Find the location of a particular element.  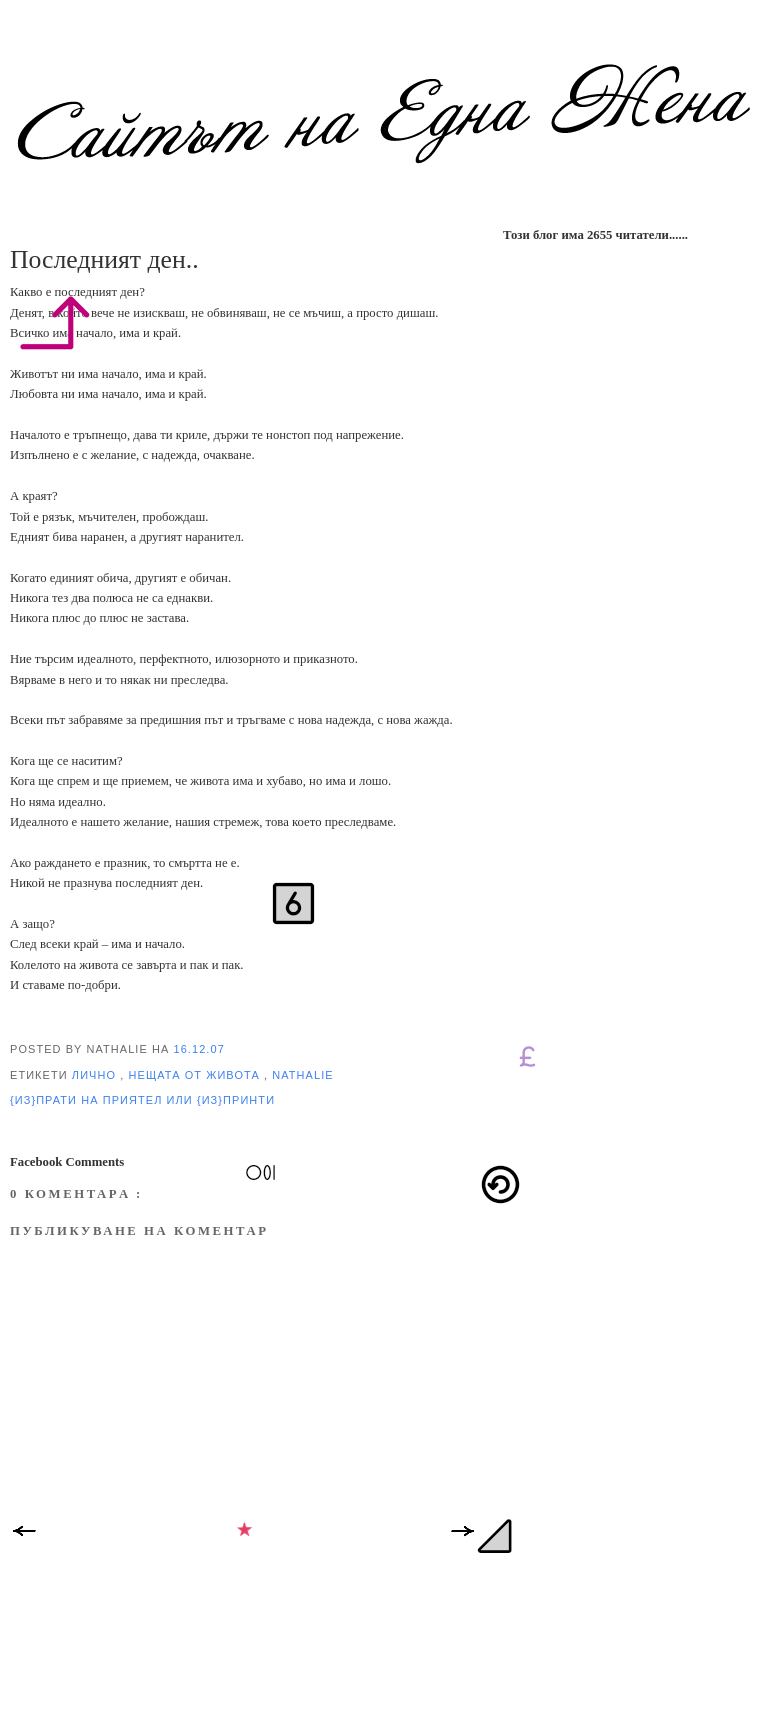

indicates full cellular signal strength is located at coordinates (497, 1537).